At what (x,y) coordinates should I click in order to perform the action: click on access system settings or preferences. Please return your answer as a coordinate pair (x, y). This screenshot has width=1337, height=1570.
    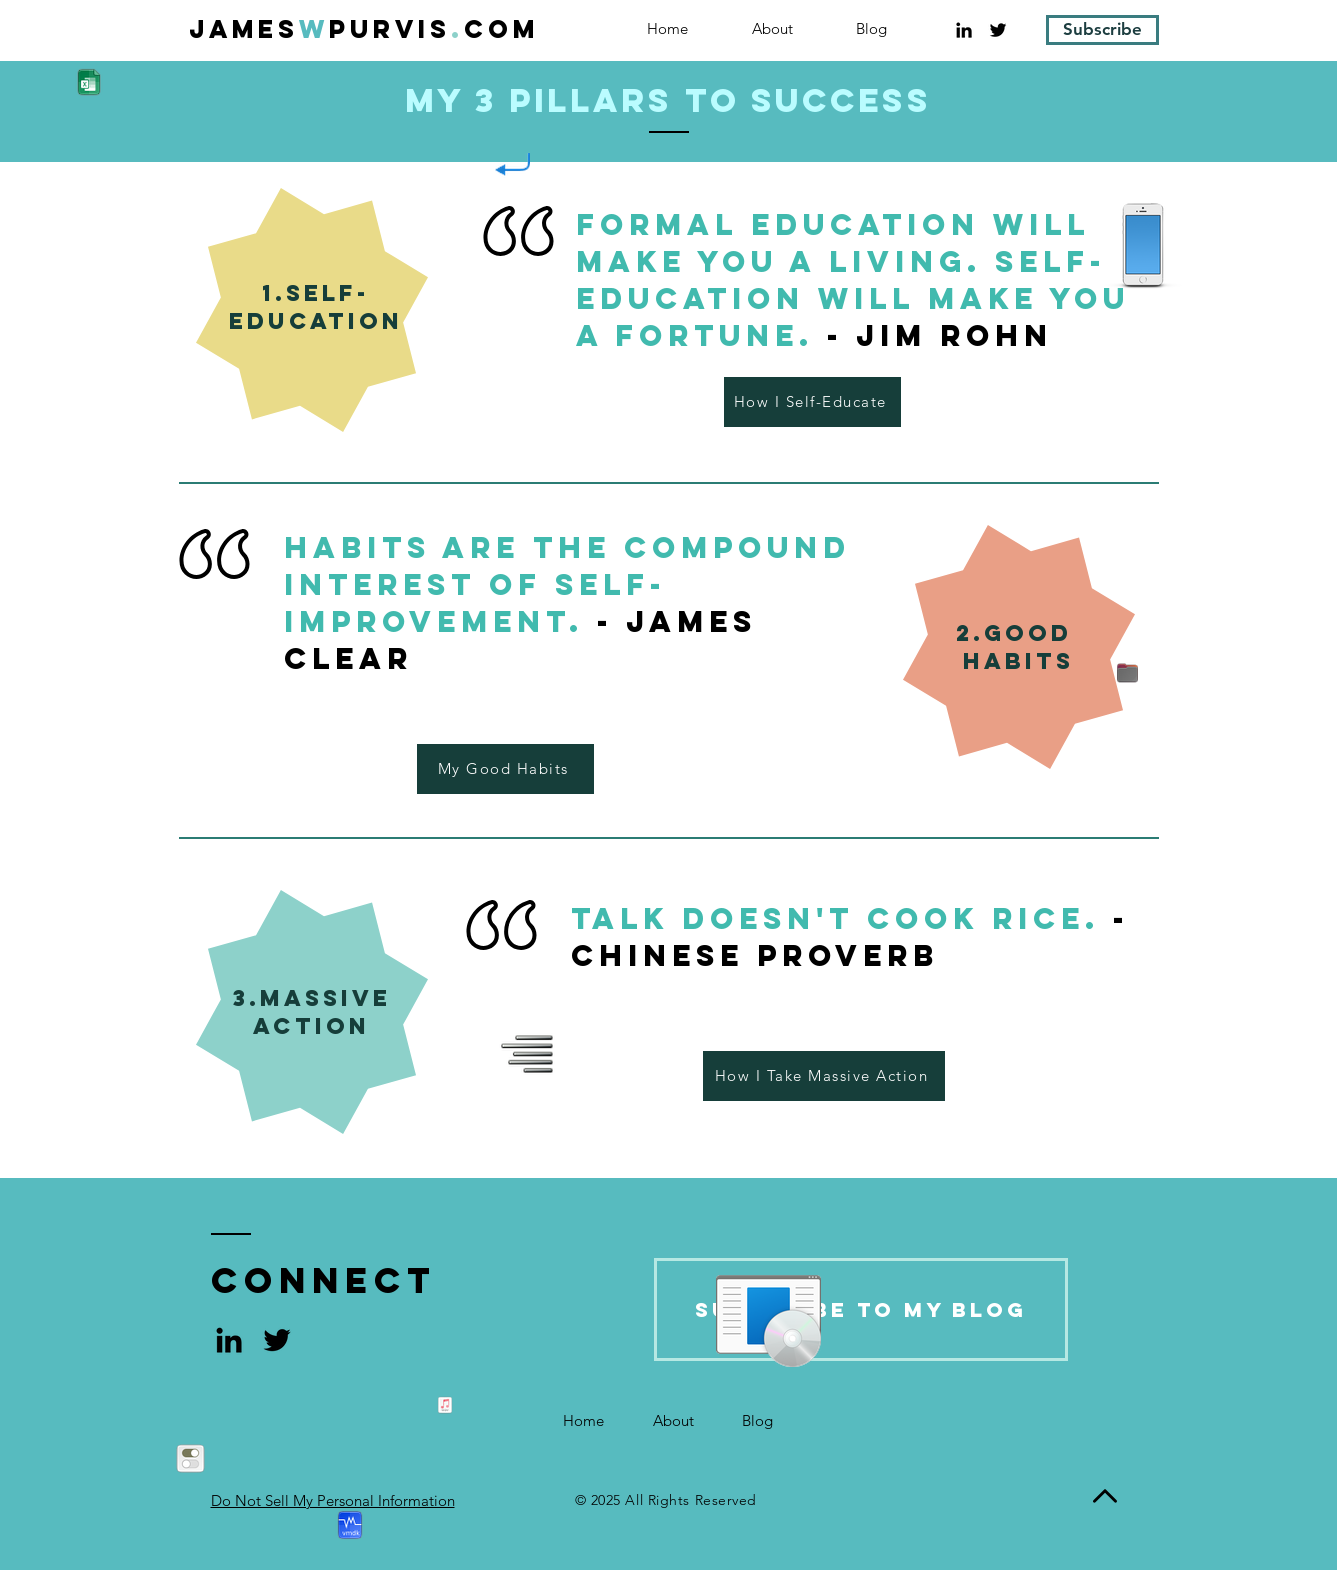
    Looking at the image, I should click on (190, 1458).